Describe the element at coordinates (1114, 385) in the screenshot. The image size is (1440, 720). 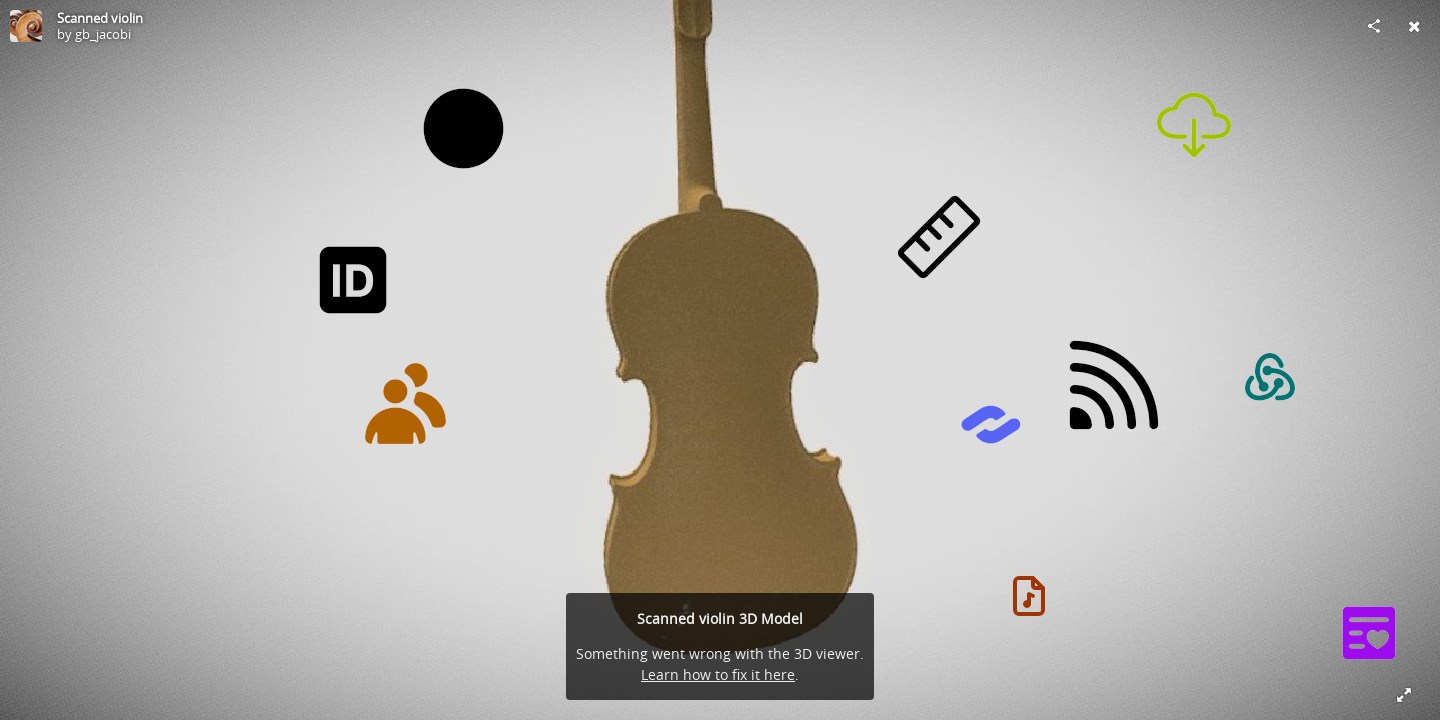
I see `check connection latency or network status` at that location.